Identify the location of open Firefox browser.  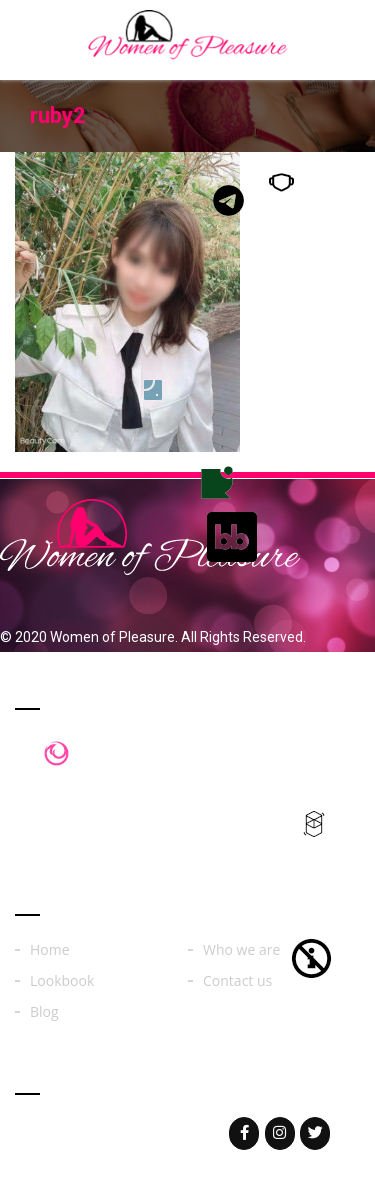
(56, 753).